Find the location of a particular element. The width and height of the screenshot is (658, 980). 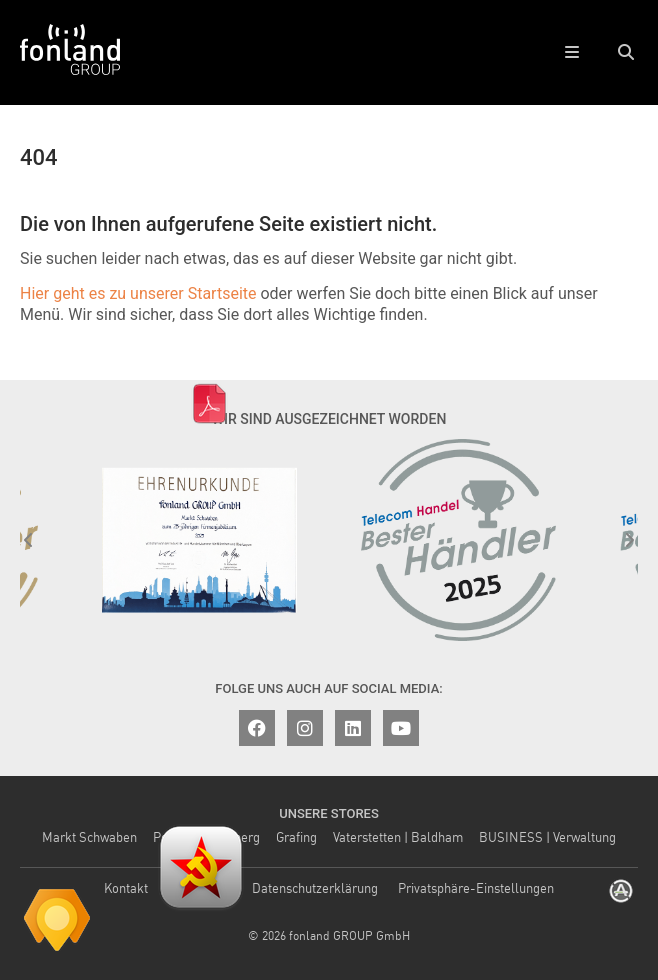

launch openra game application is located at coordinates (201, 867).